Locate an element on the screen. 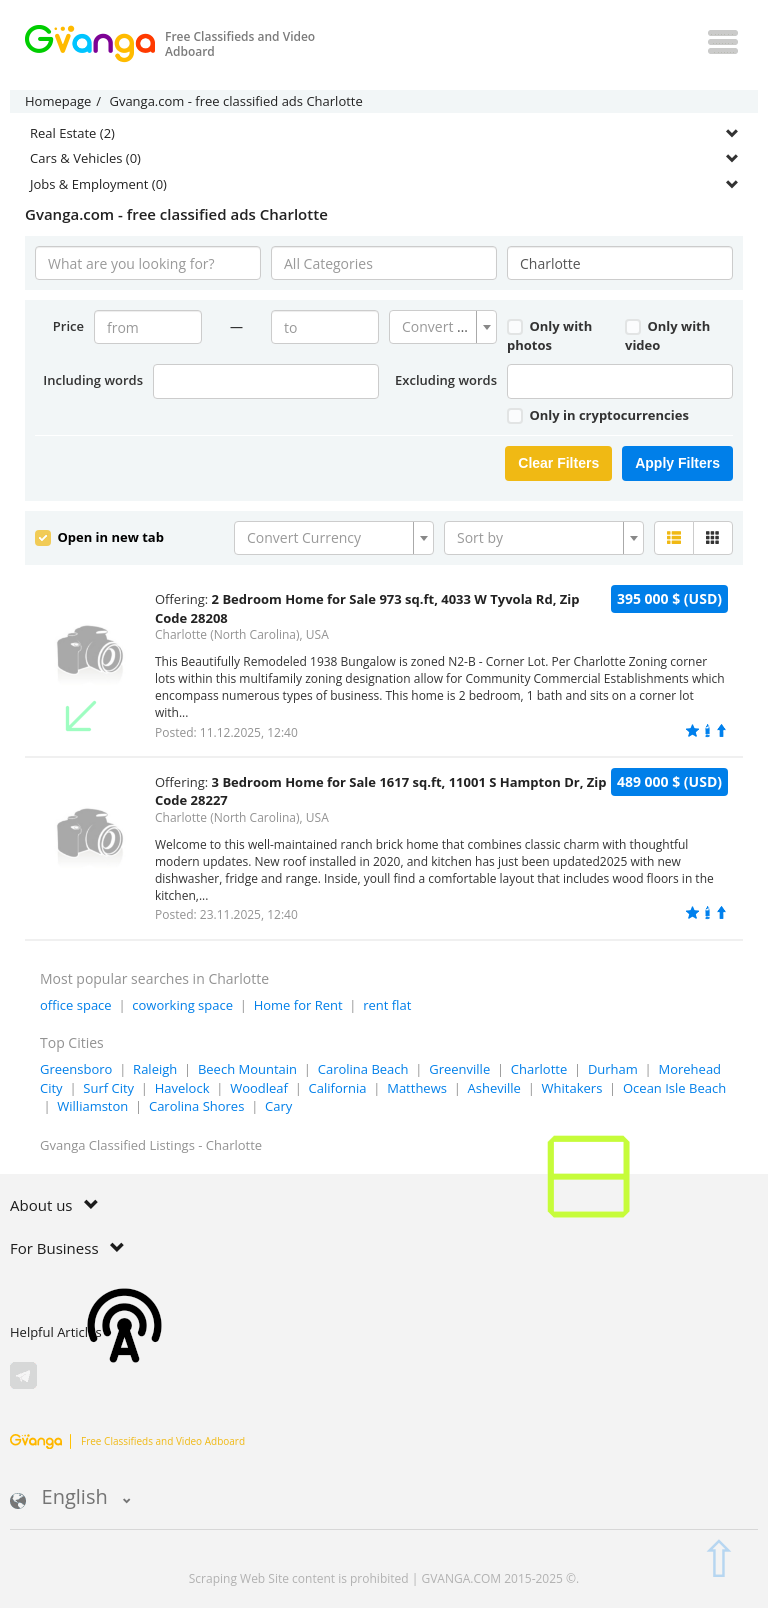 The image size is (768, 1608). split editor view horizontally is located at coordinates (585, 1173).